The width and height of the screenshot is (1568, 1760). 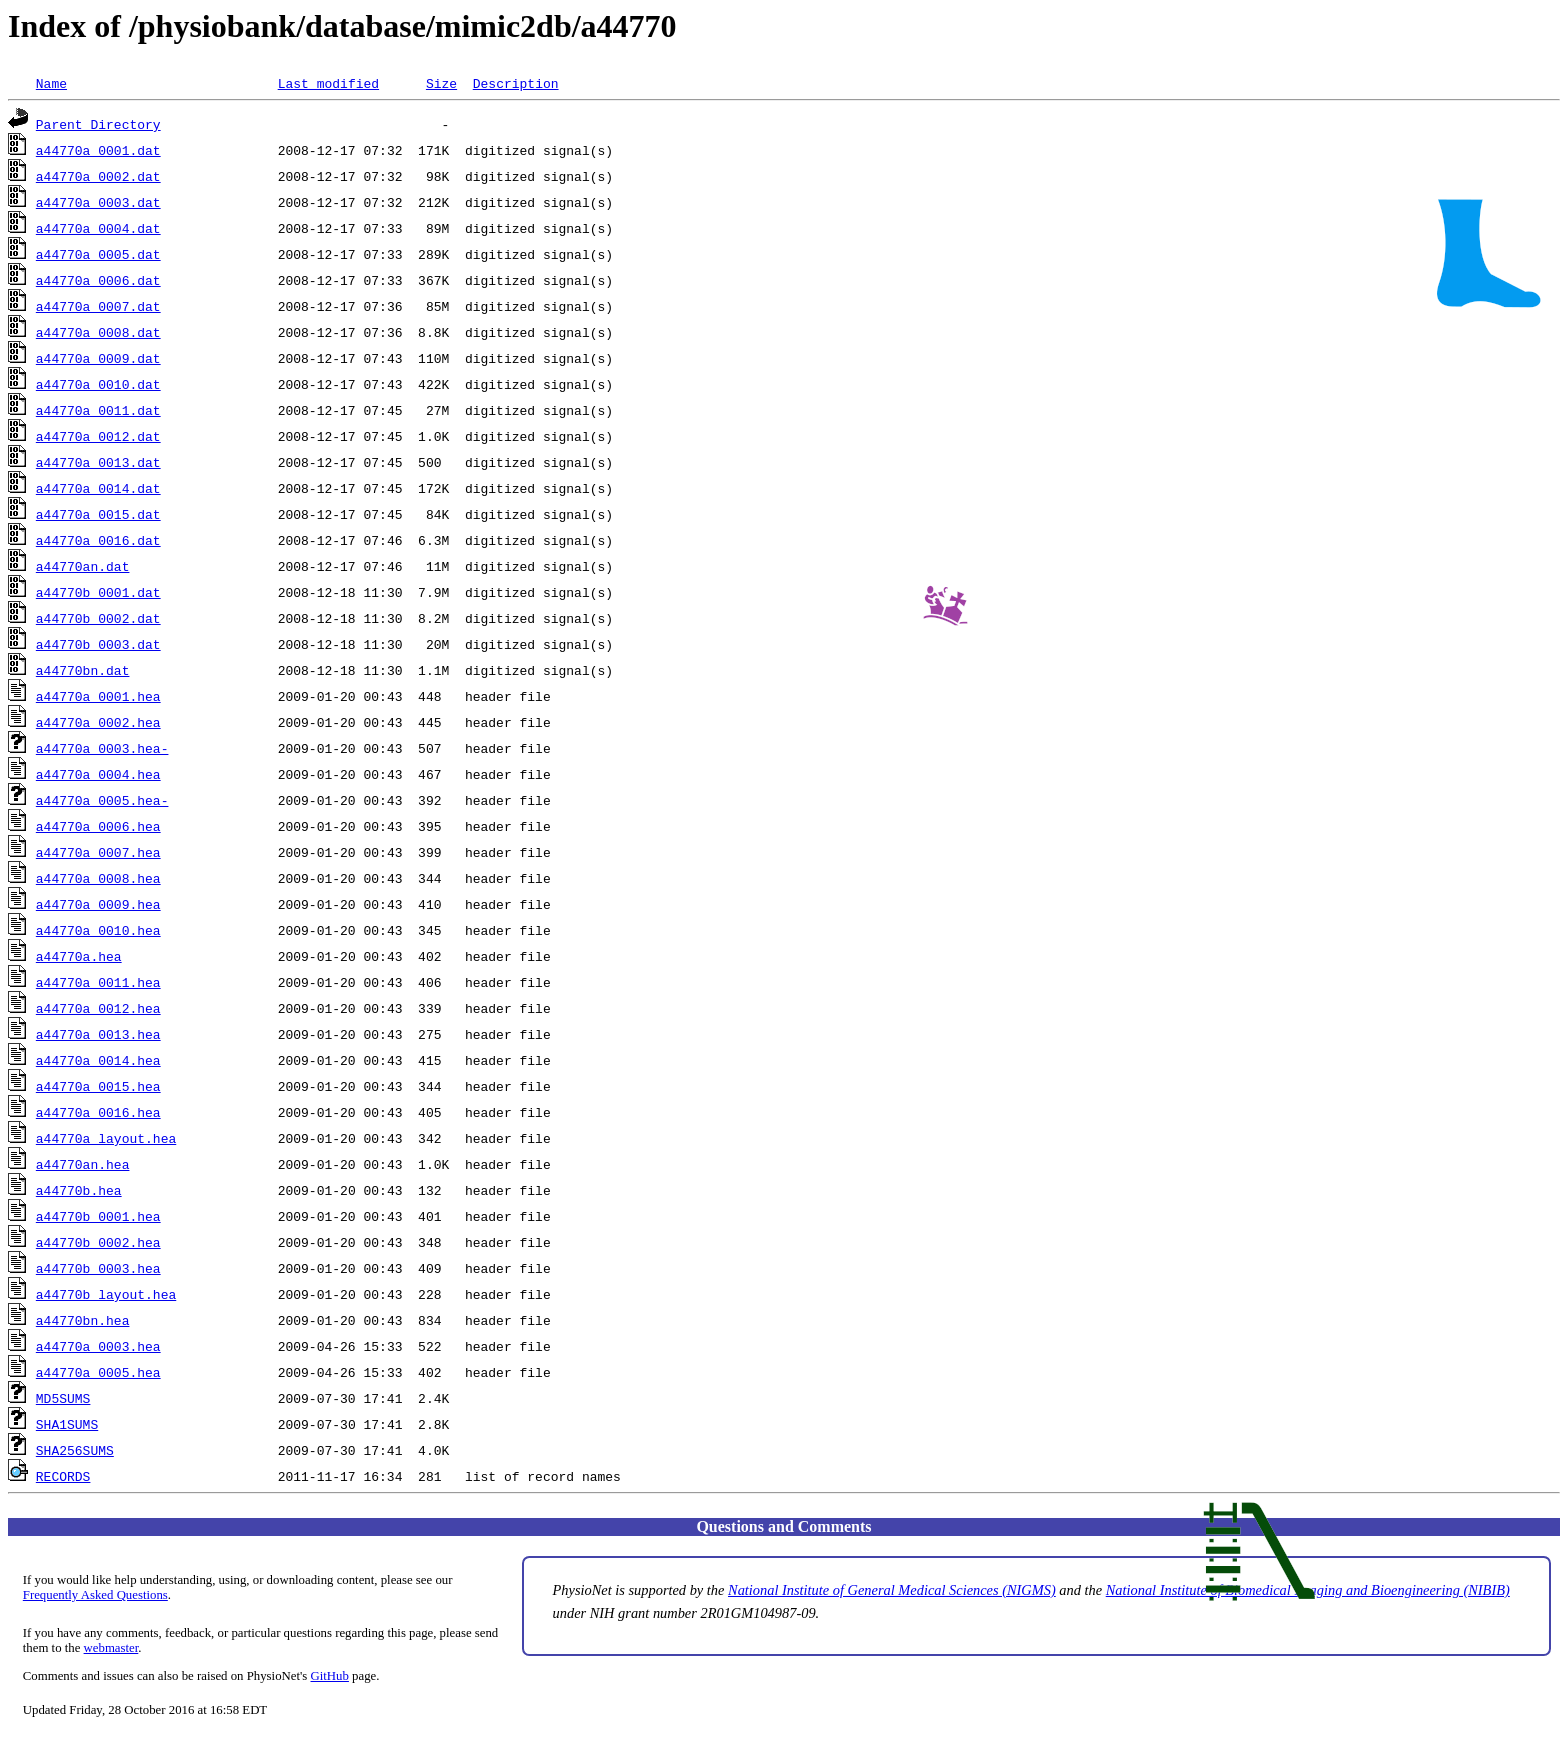 What do you see at coordinates (945, 603) in the screenshot?
I see `select fomorian enemy type or creature class` at bounding box center [945, 603].